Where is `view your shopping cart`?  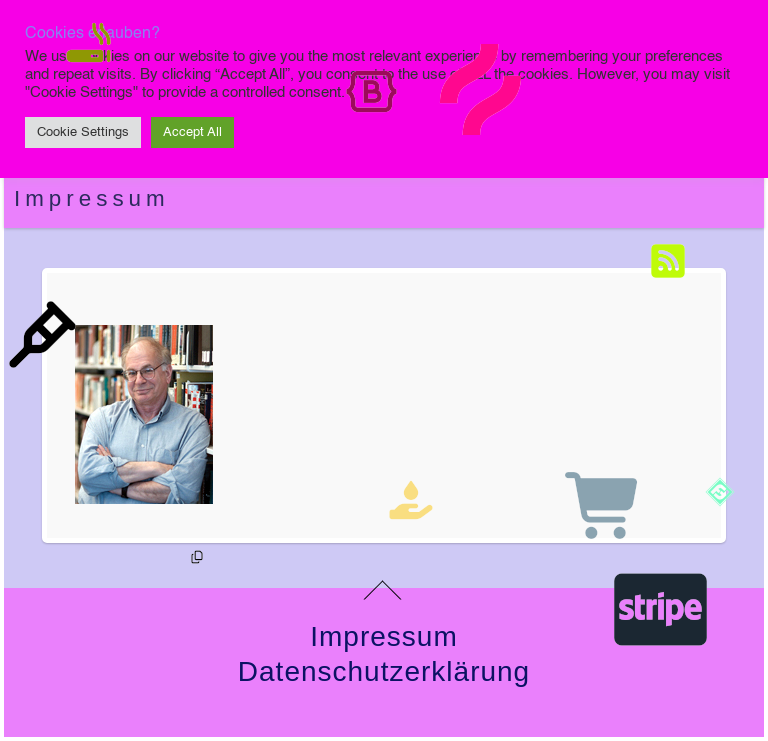 view your shopping cart is located at coordinates (605, 506).